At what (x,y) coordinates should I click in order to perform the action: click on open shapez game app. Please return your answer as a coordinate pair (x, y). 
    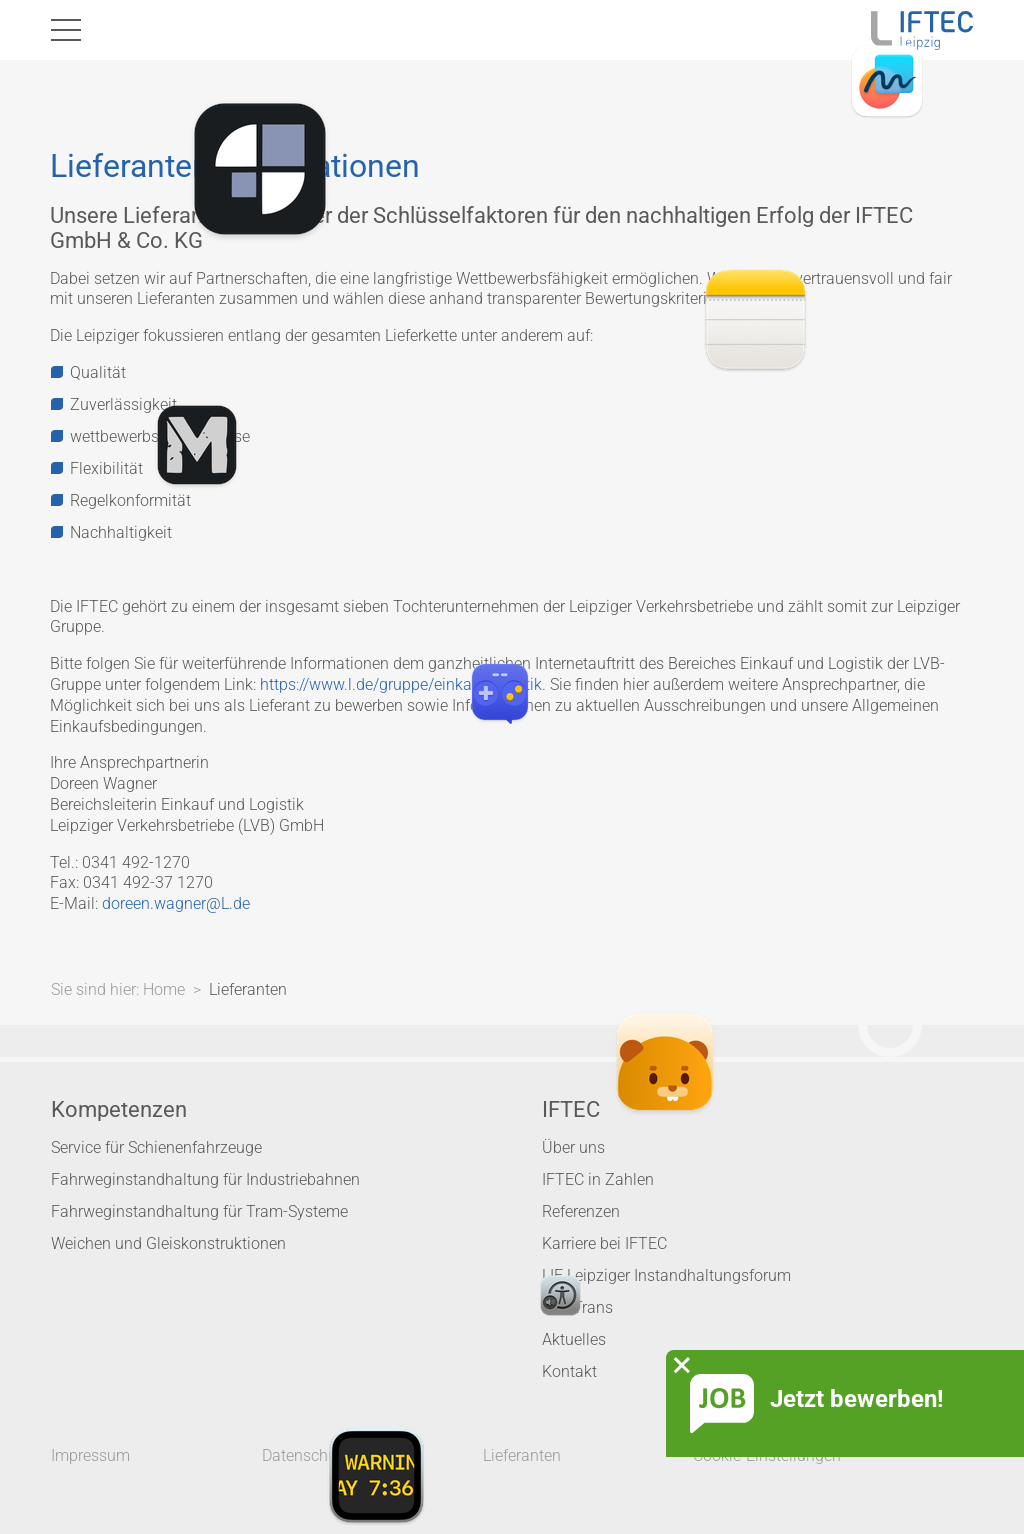
    Looking at the image, I should click on (260, 169).